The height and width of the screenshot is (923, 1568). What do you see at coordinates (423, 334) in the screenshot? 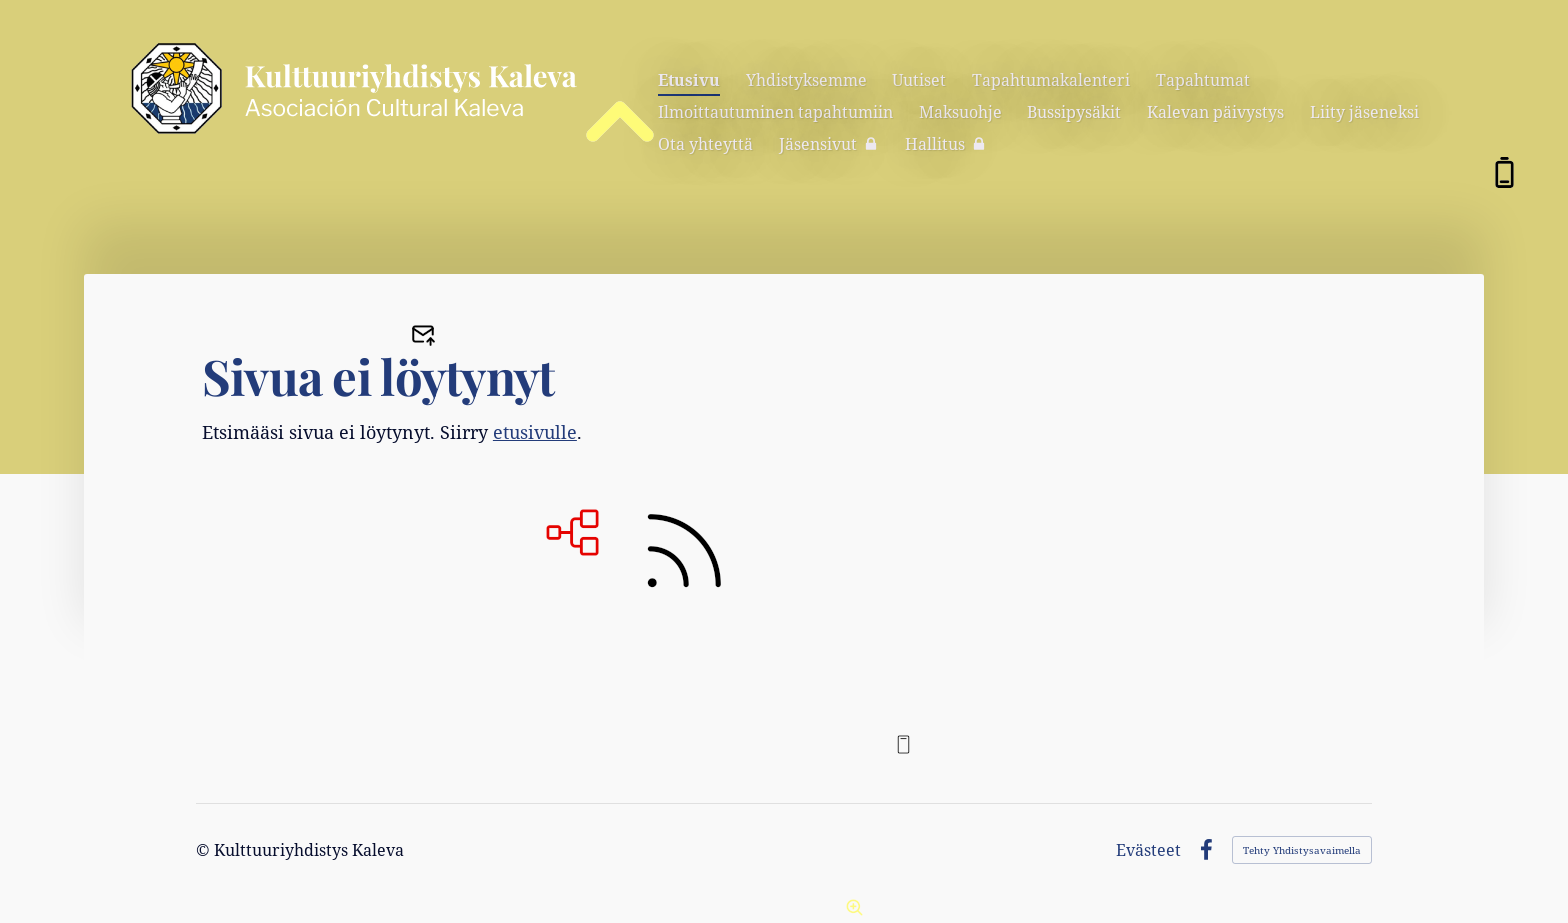
I see `upload or send an email` at bounding box center [423, 334].